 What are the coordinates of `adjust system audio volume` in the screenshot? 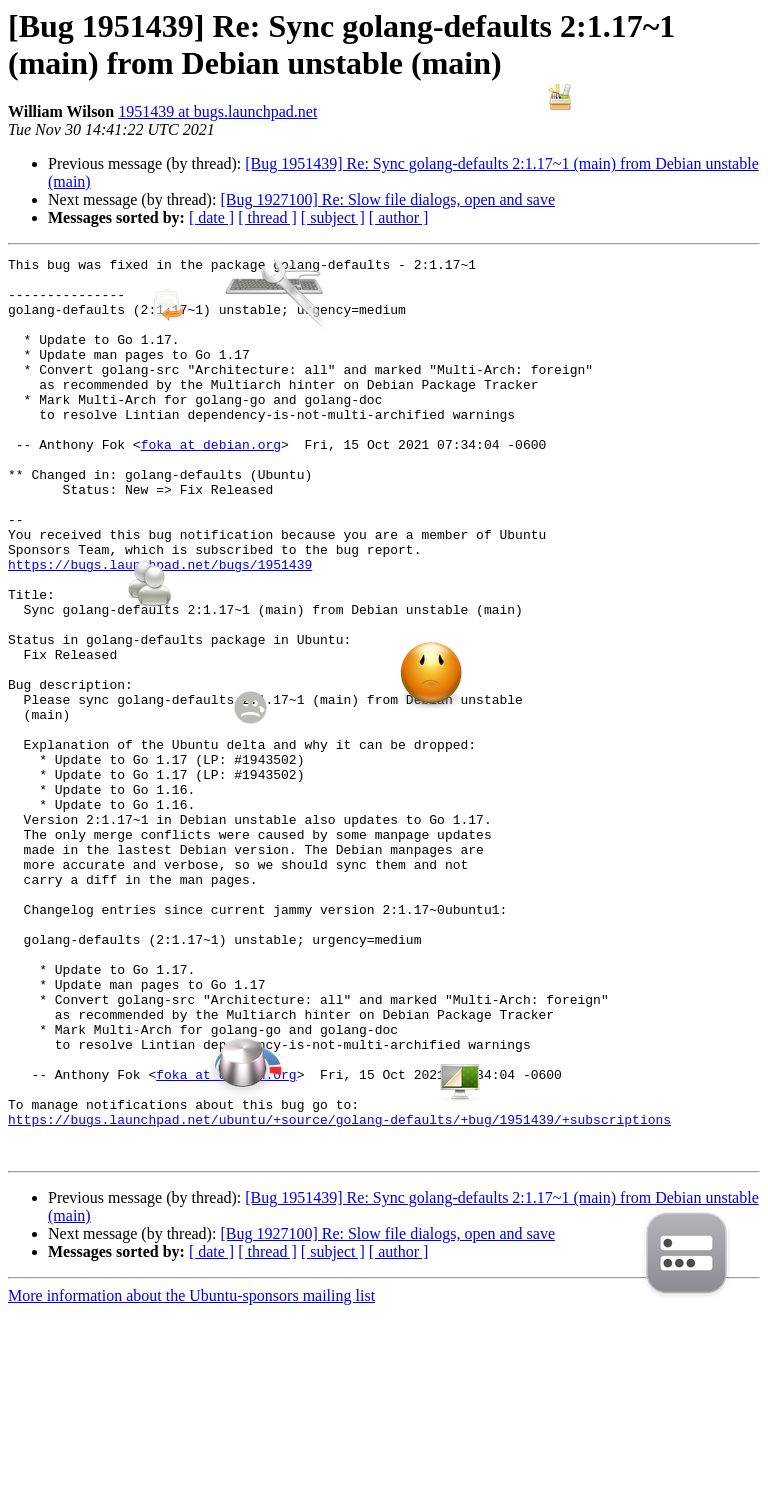 It's located at (247, 1063).